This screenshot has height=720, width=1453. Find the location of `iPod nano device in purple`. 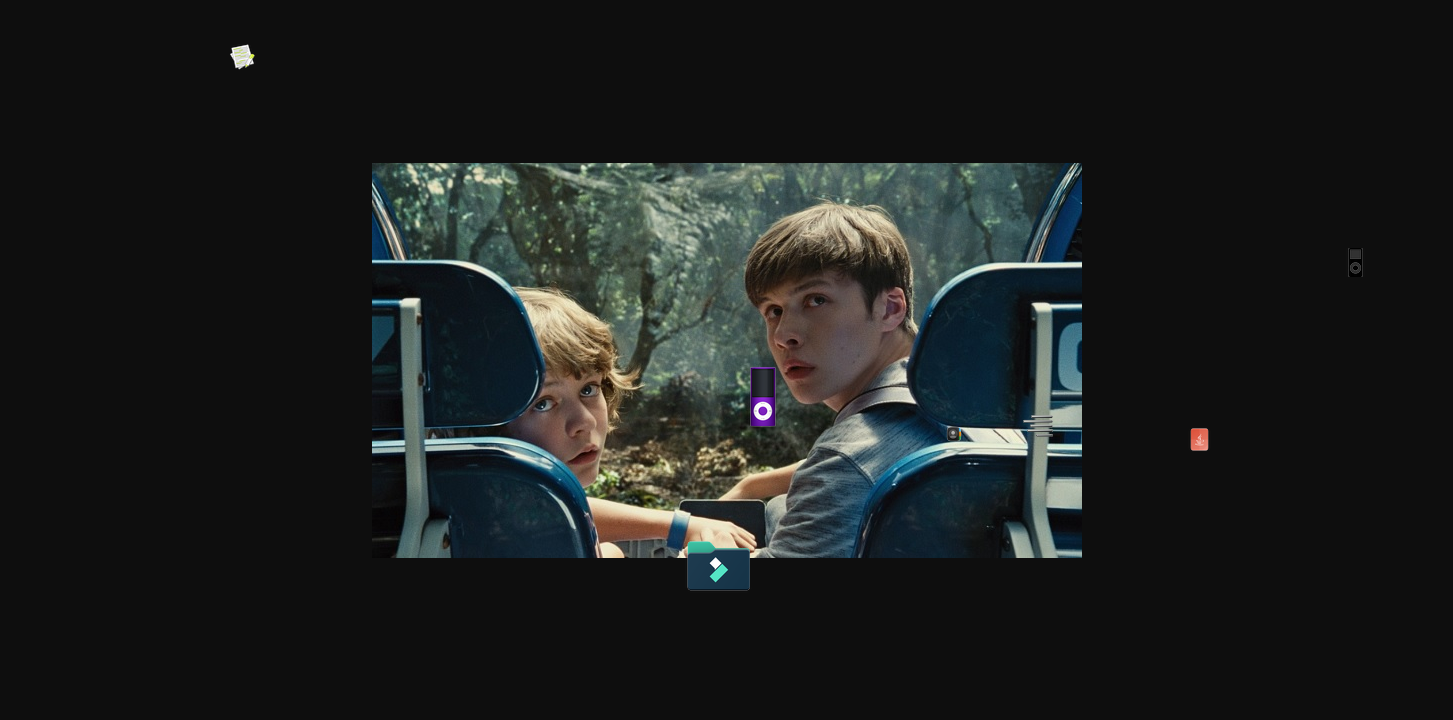

iPod nano device in purple is located at coordinates (762, 397).